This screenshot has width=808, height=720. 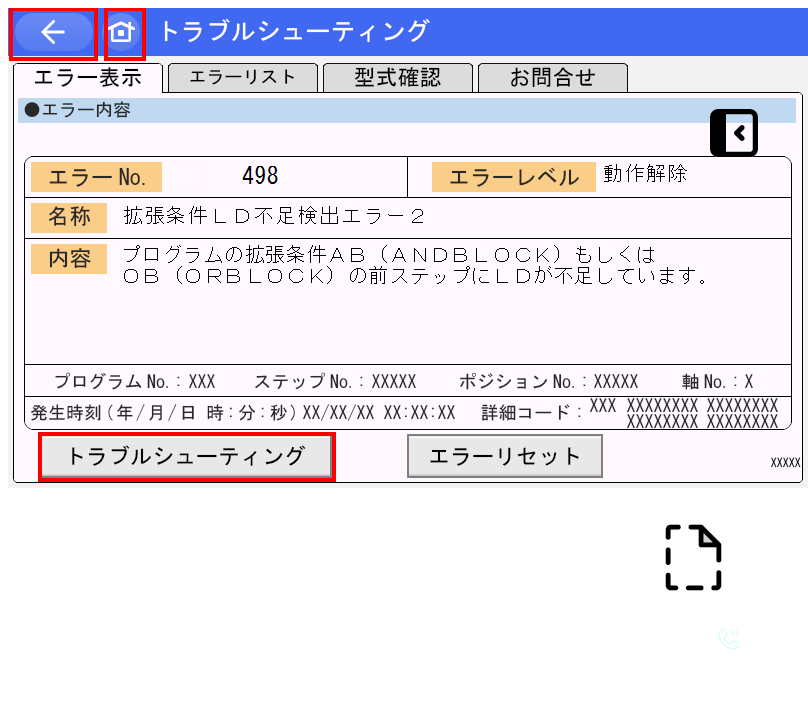 What do you see at coordinates (734, 133) in the screenshot?
I see `collapse the left sidebar panel` at bounding box center [734, 133].